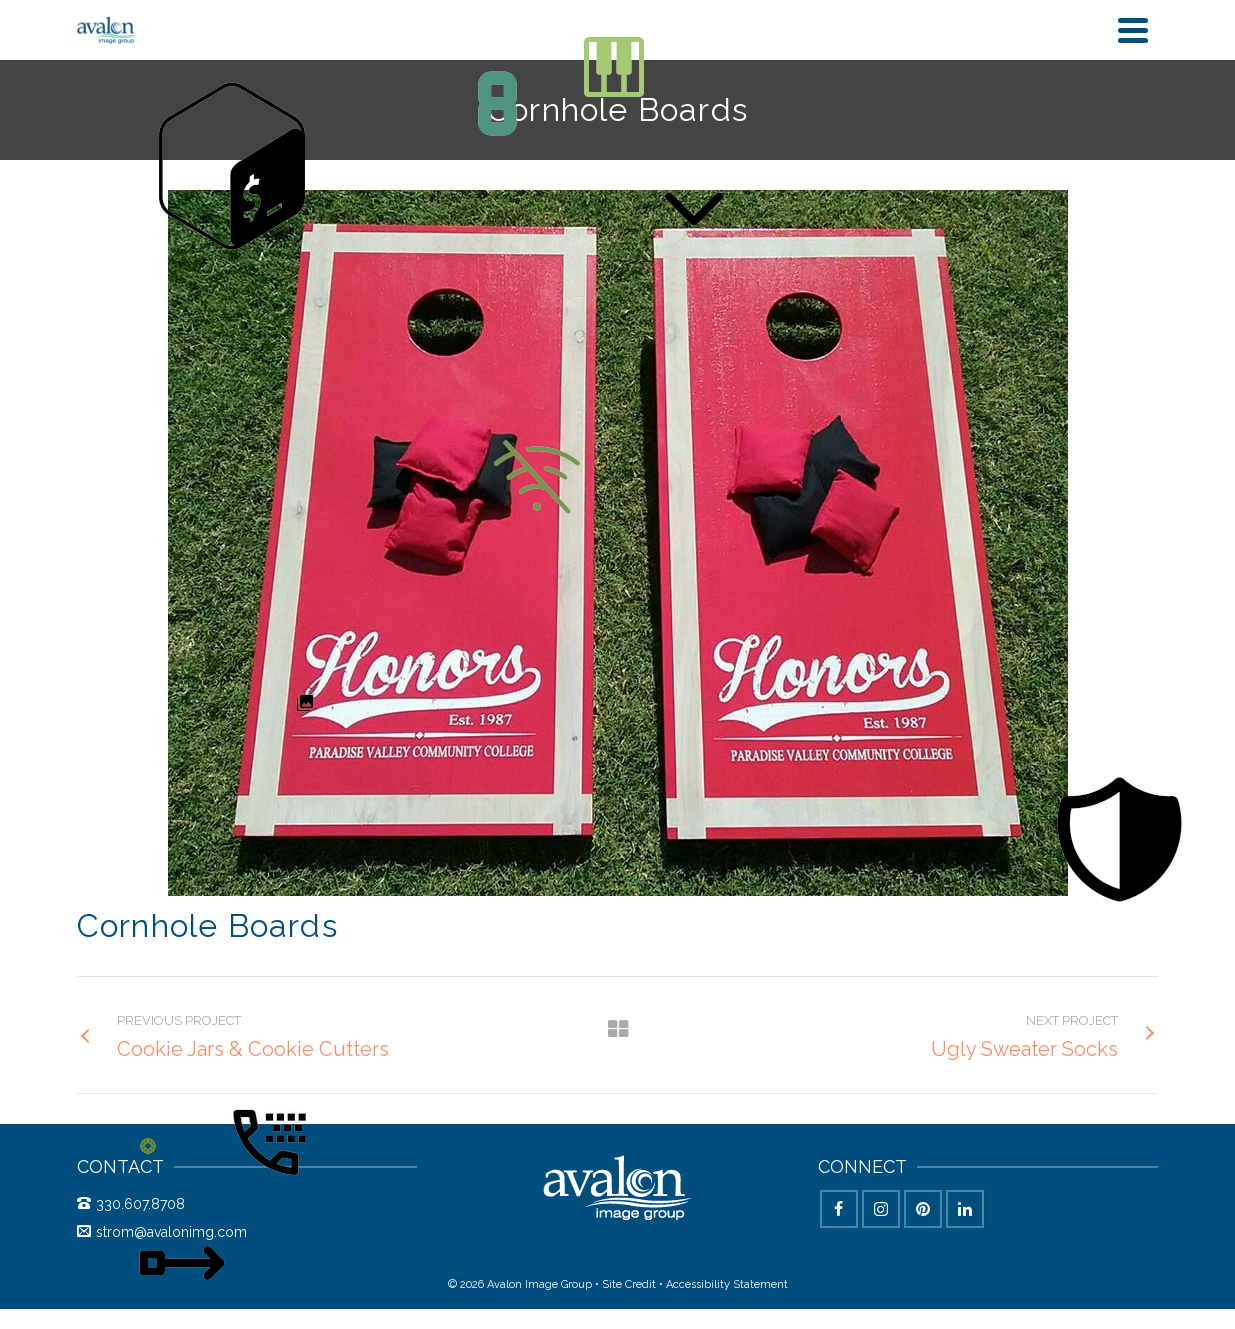 The width and height of the screenshot is (1235, 1329). What do you see at coordinates (182, 1263) in the screenshot?
I see `move item to the right` at bounding box center [182, 1263].